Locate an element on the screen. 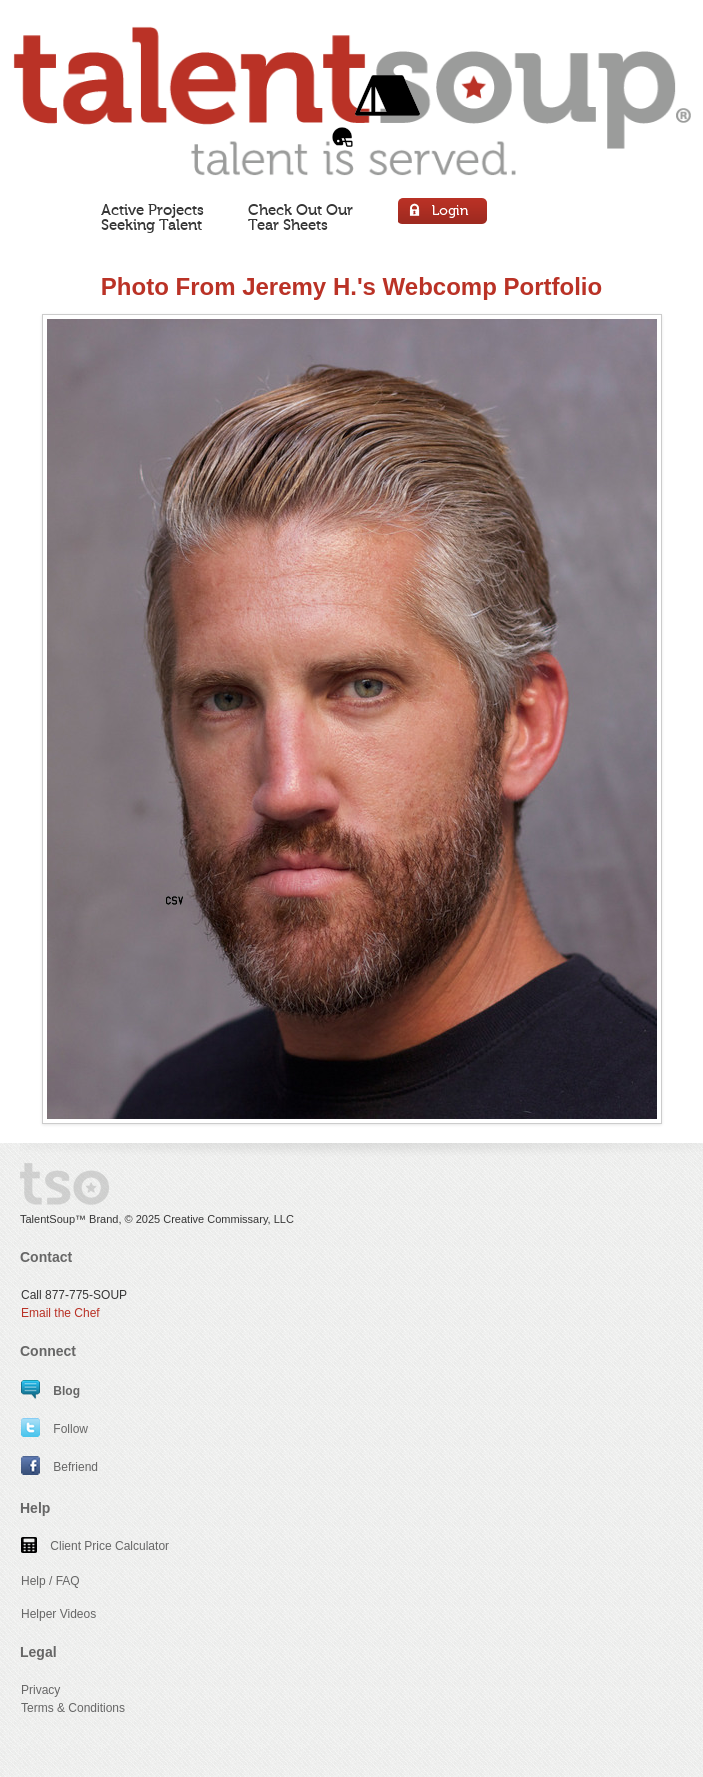  export data as a CSV file is located at coordinates (174, 900).